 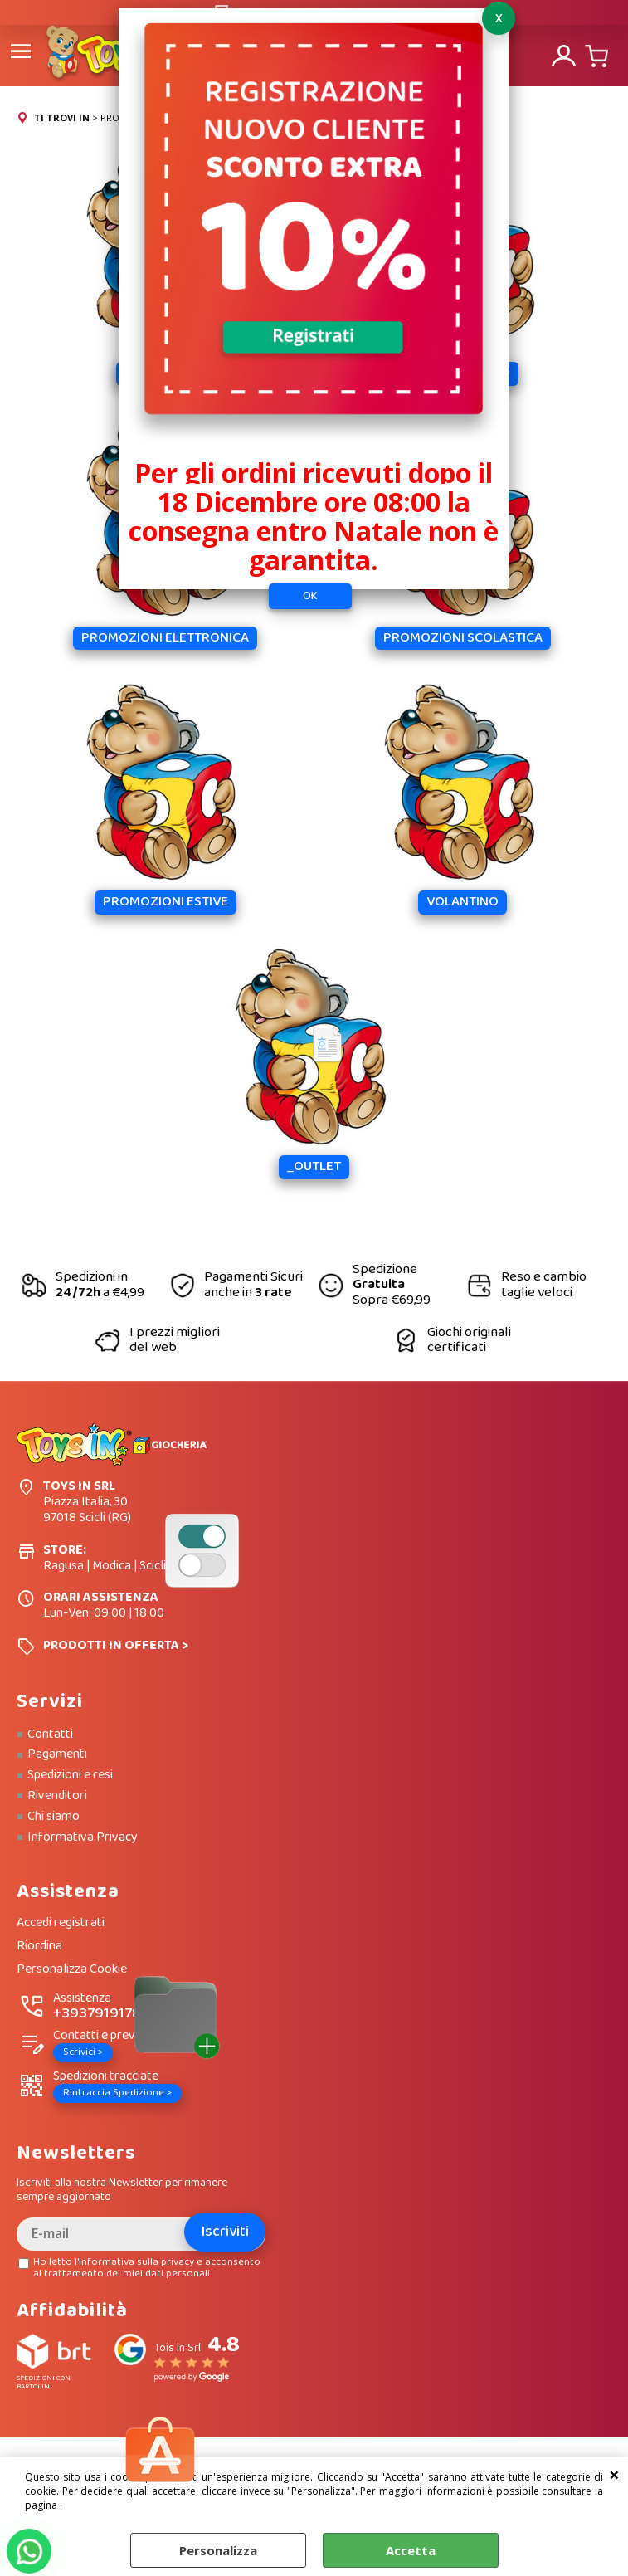 What do you see at coordinates (160, 2455) in the screenshot?
I see `open the software center to browse and install apps` at bounding box center [160, 2455].